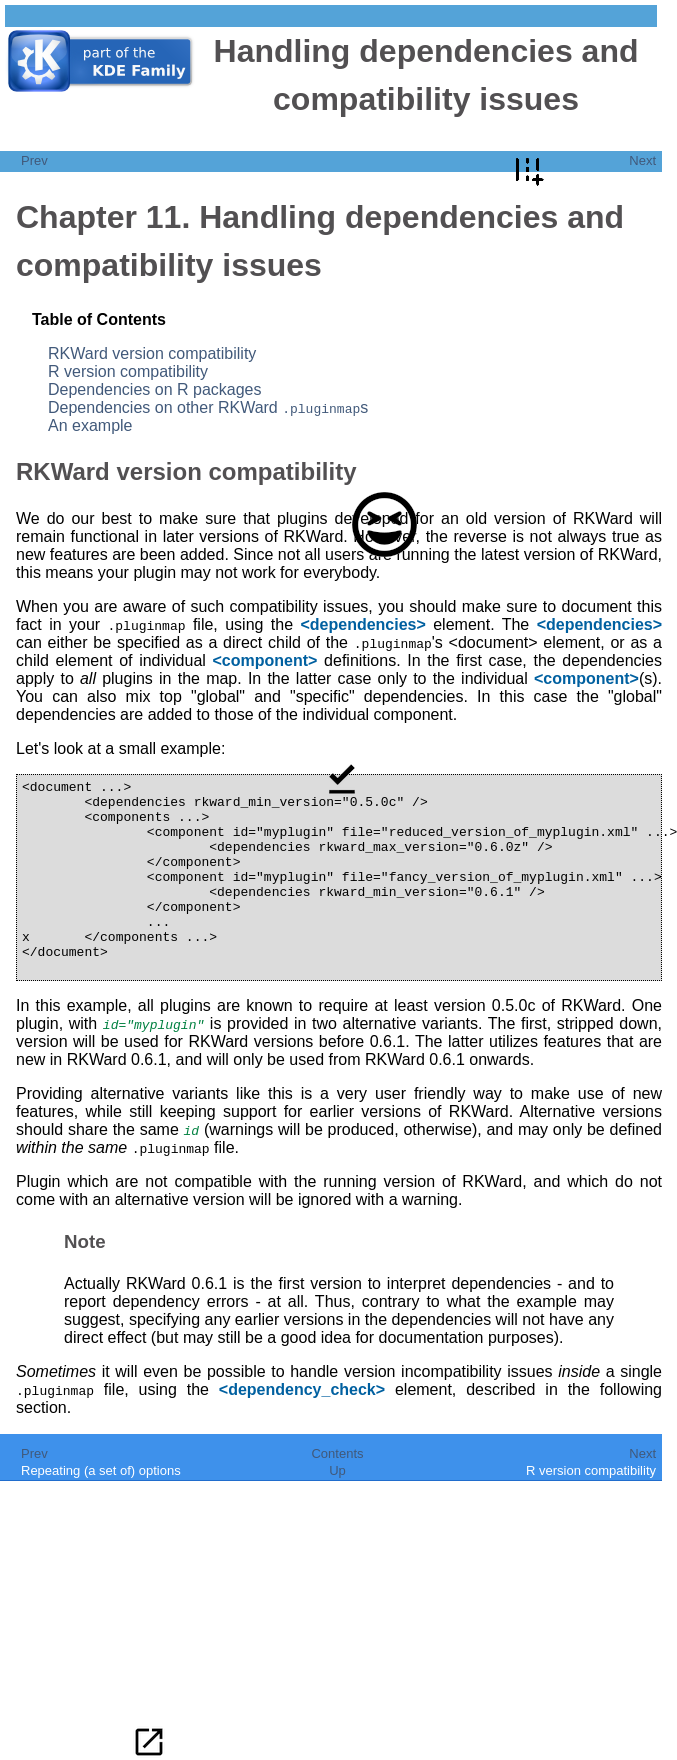 Image resolution: width=677 pixels, height=1760 pixels. What do you see at coordinates (342, 779) in the screenshot?
I see `download complete` at bounding box center [342, 779].